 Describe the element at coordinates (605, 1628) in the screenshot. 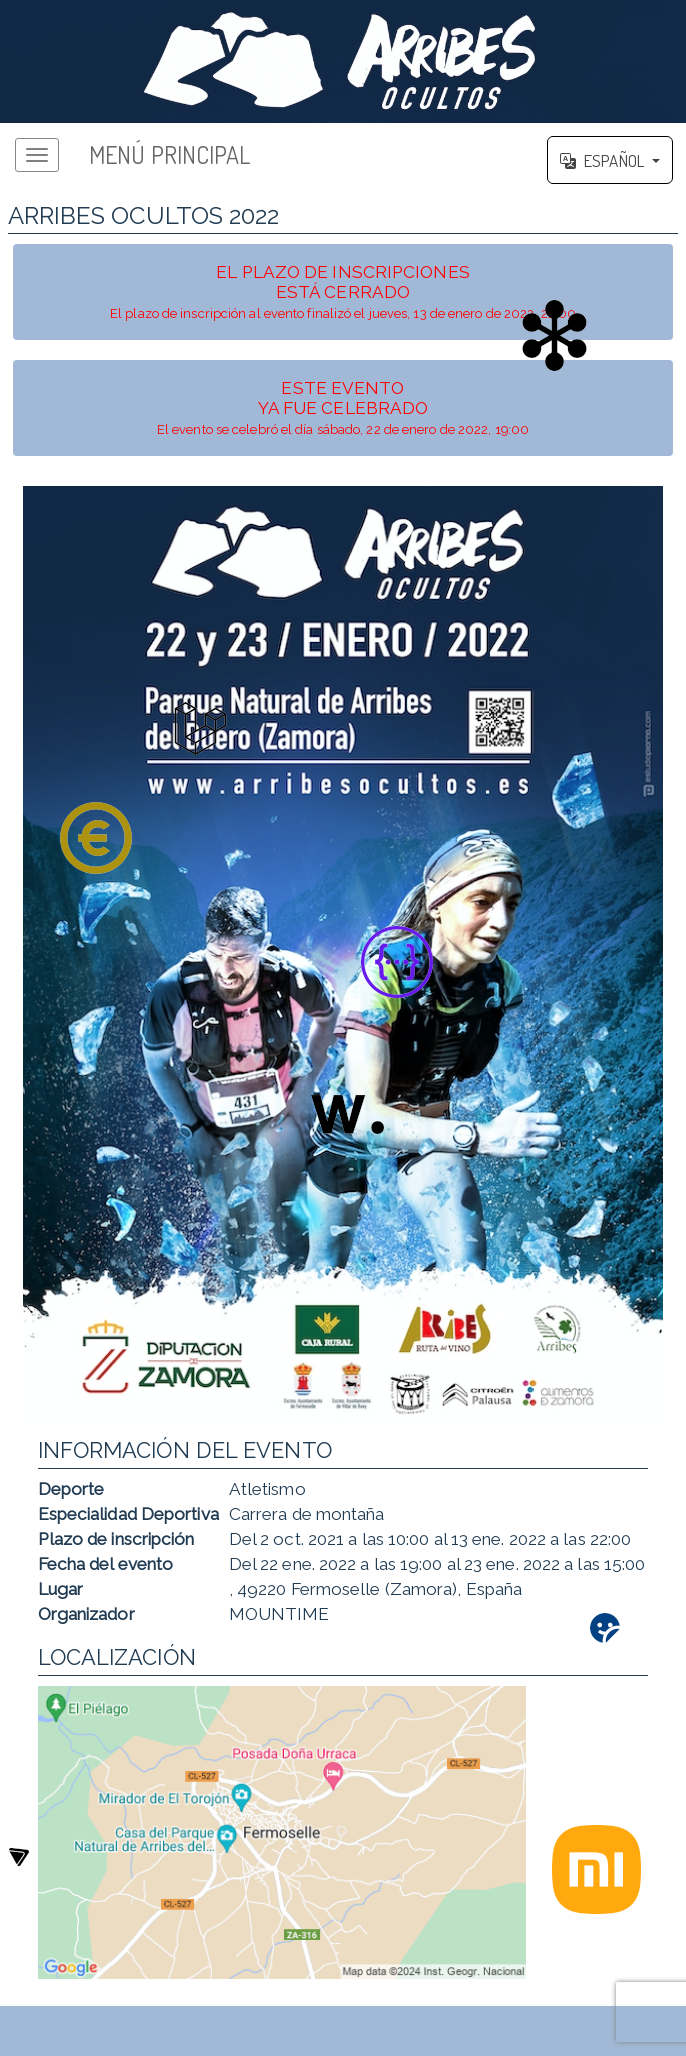

I see `add a sticker to your message` at that location.